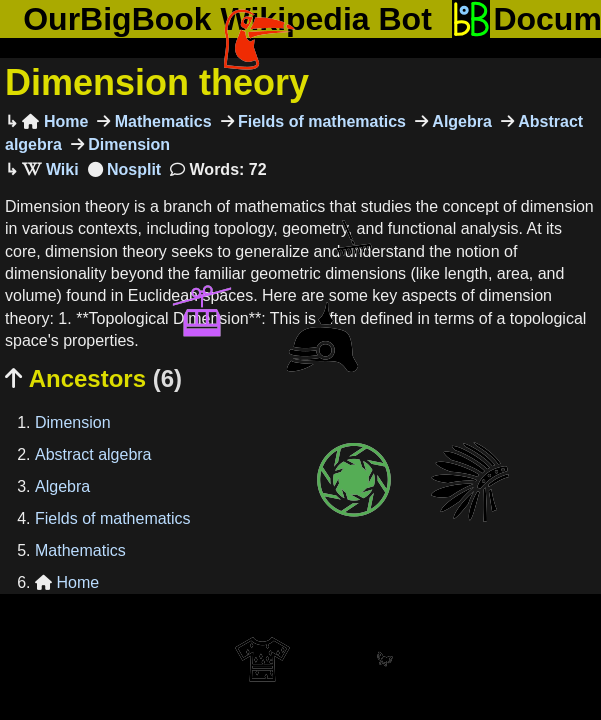 Image resolution: width=601 pixels, height=720 pixels. I want to click on equip armor or defensive gear, so click(262, 659).